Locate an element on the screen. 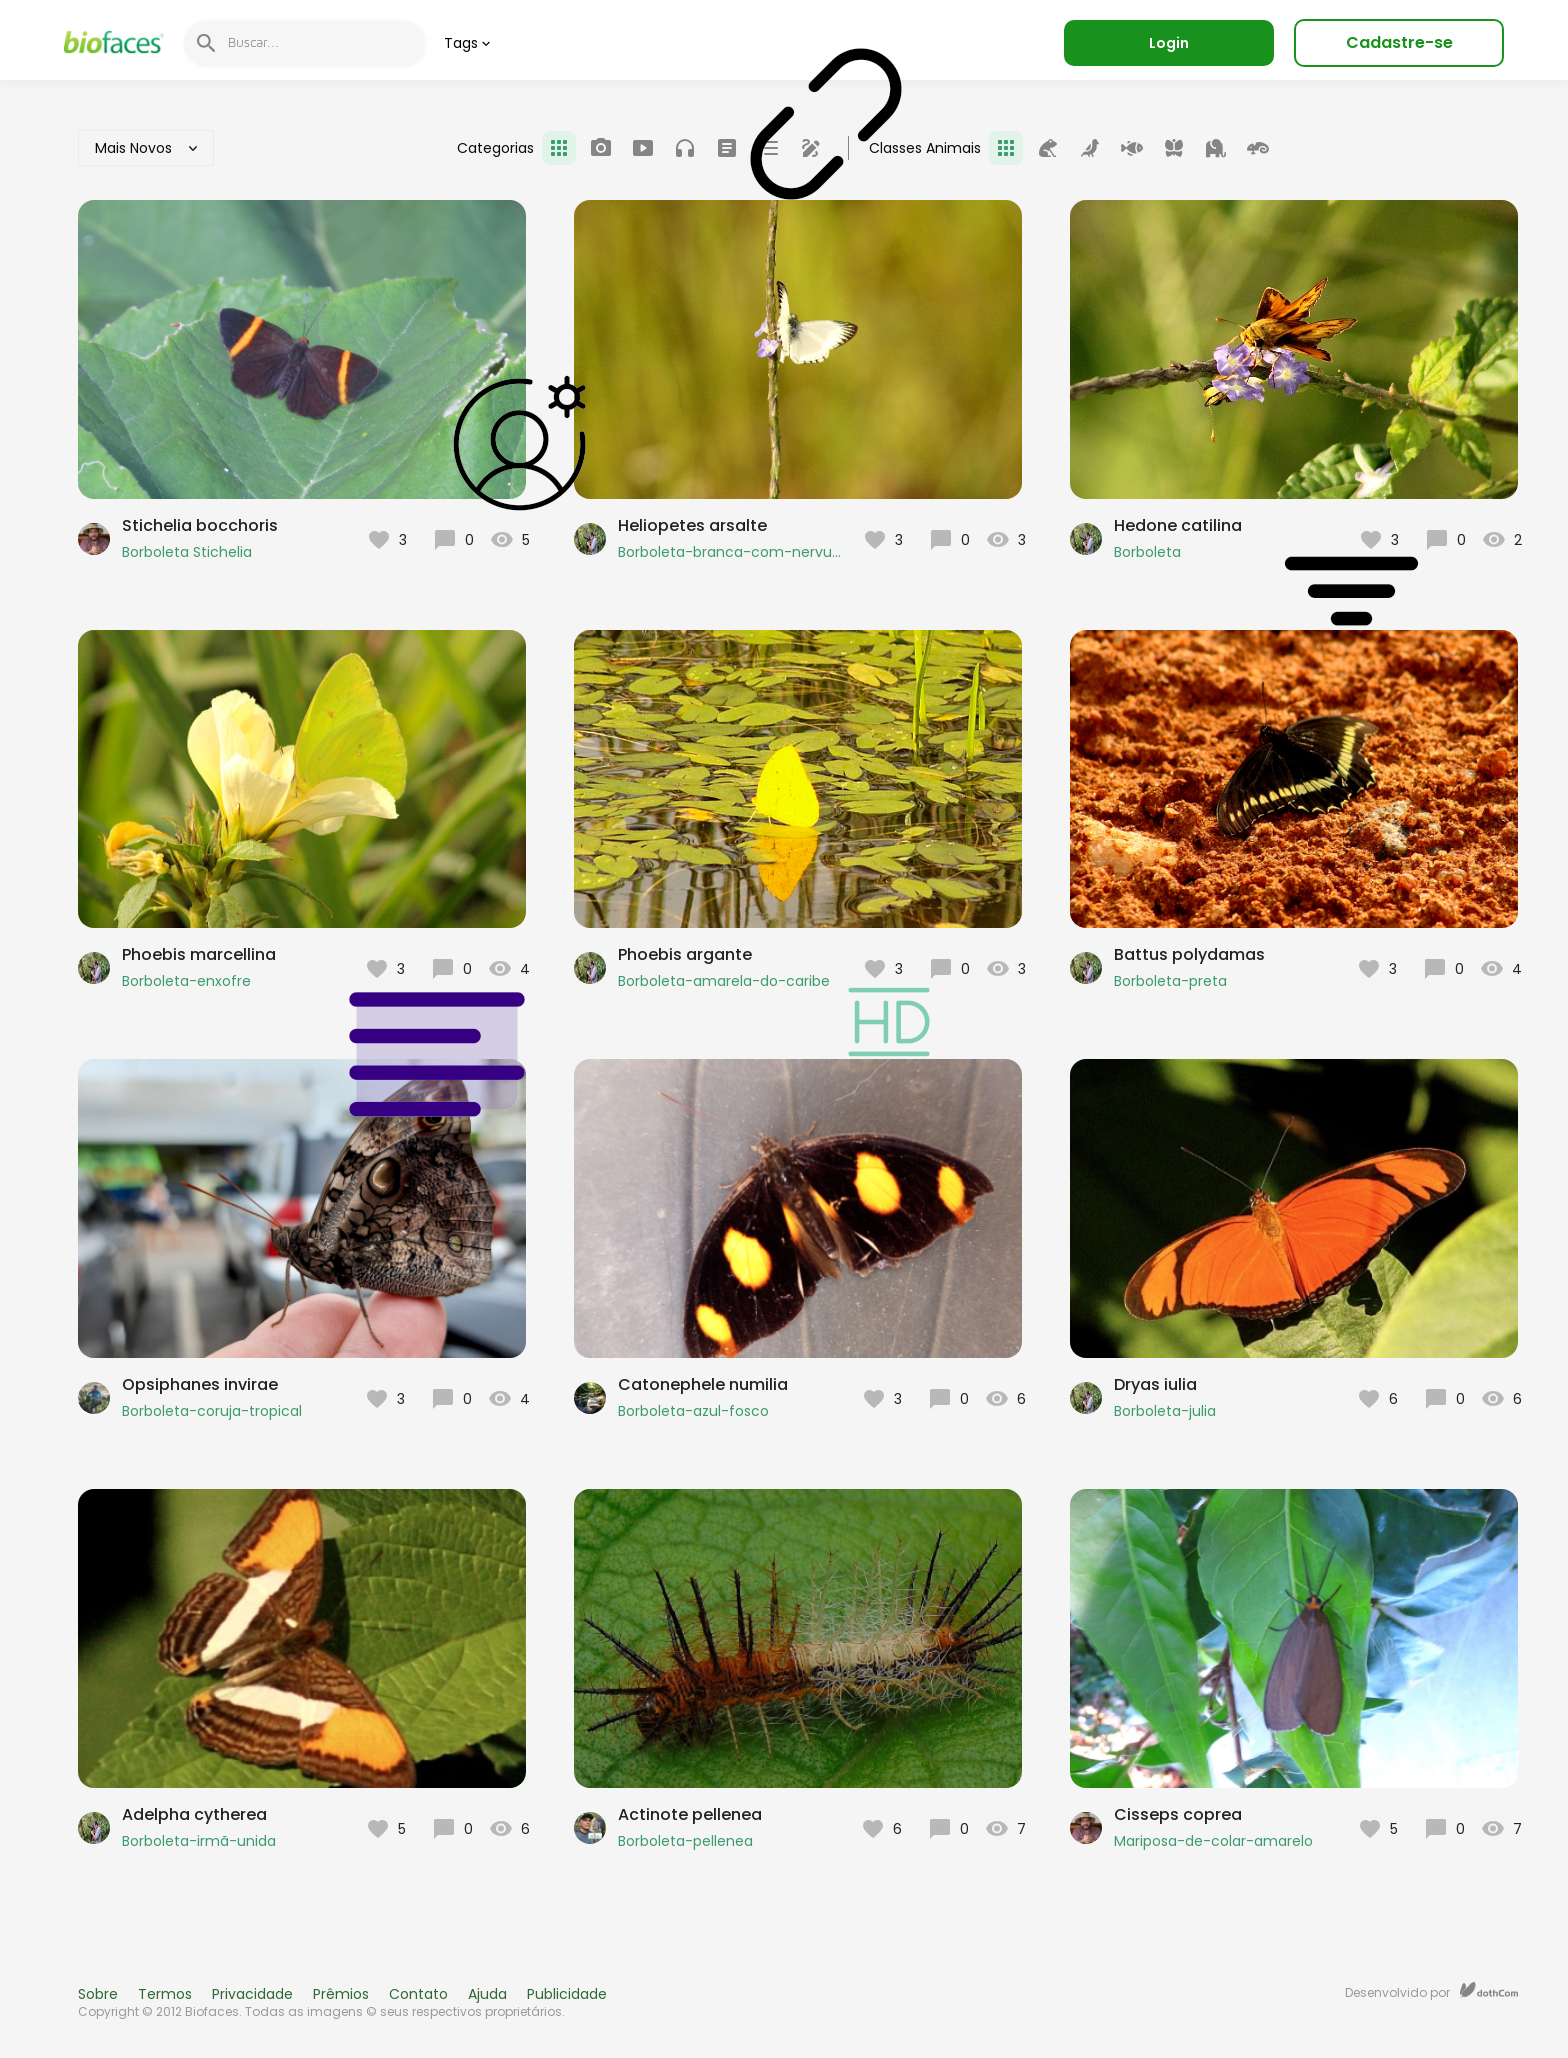 The width and height of the screenshot is (1568, 2058). align text to the left is located at coordinates (437, 1058).